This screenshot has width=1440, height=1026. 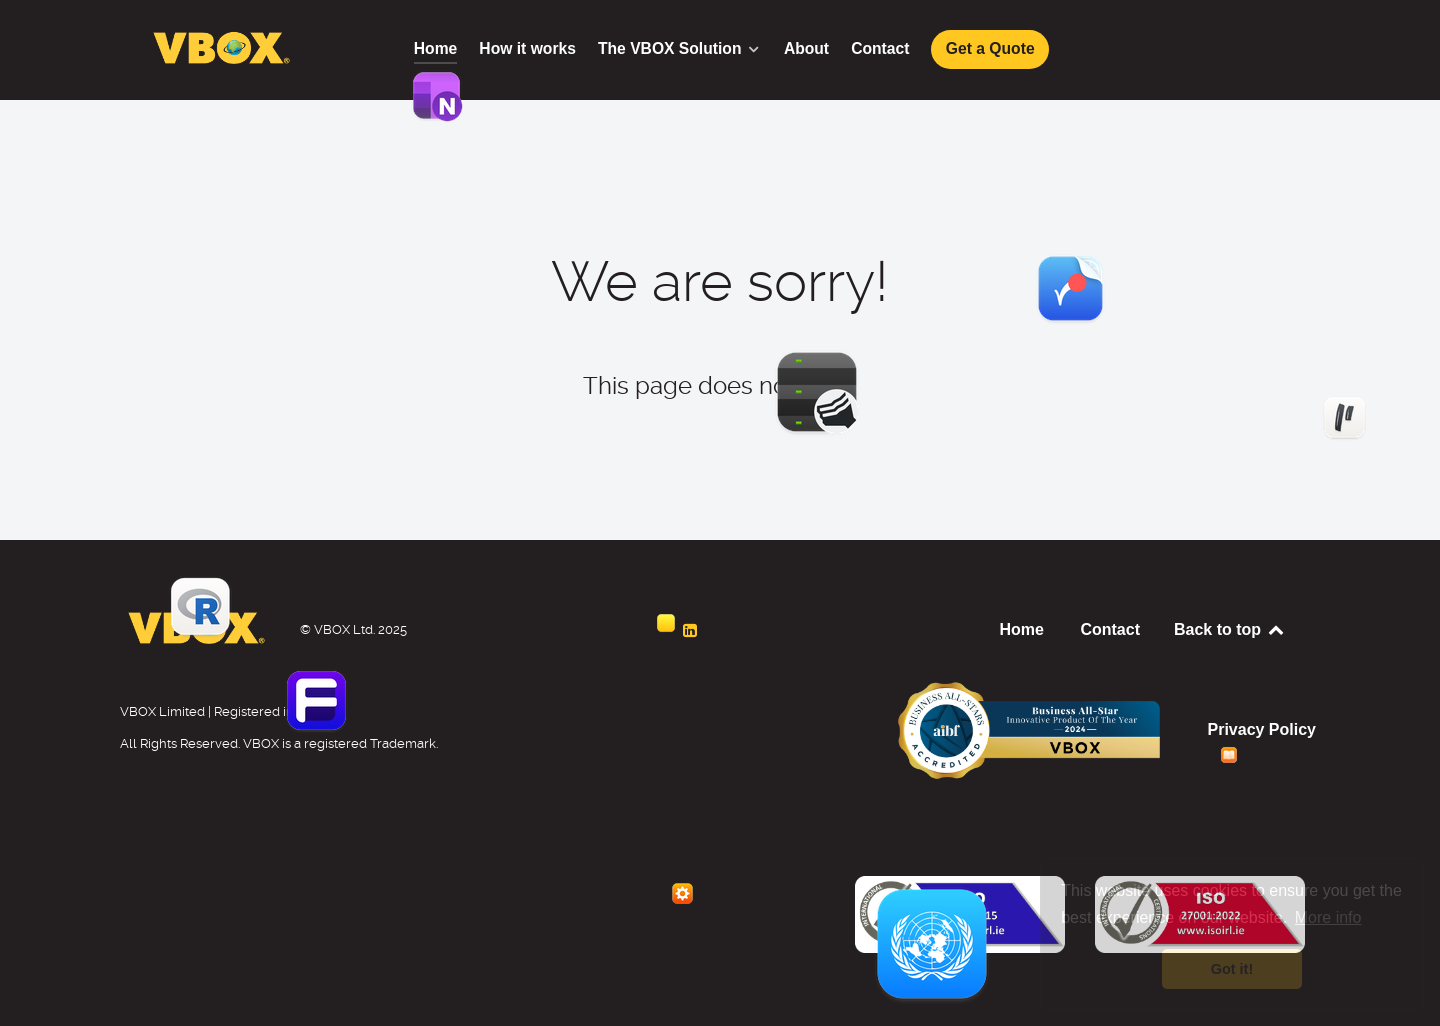 What do you see at coordinates (666, 623) in the screenshot?
I see `blank app icon template for customization` at bounding box center [666, 623].